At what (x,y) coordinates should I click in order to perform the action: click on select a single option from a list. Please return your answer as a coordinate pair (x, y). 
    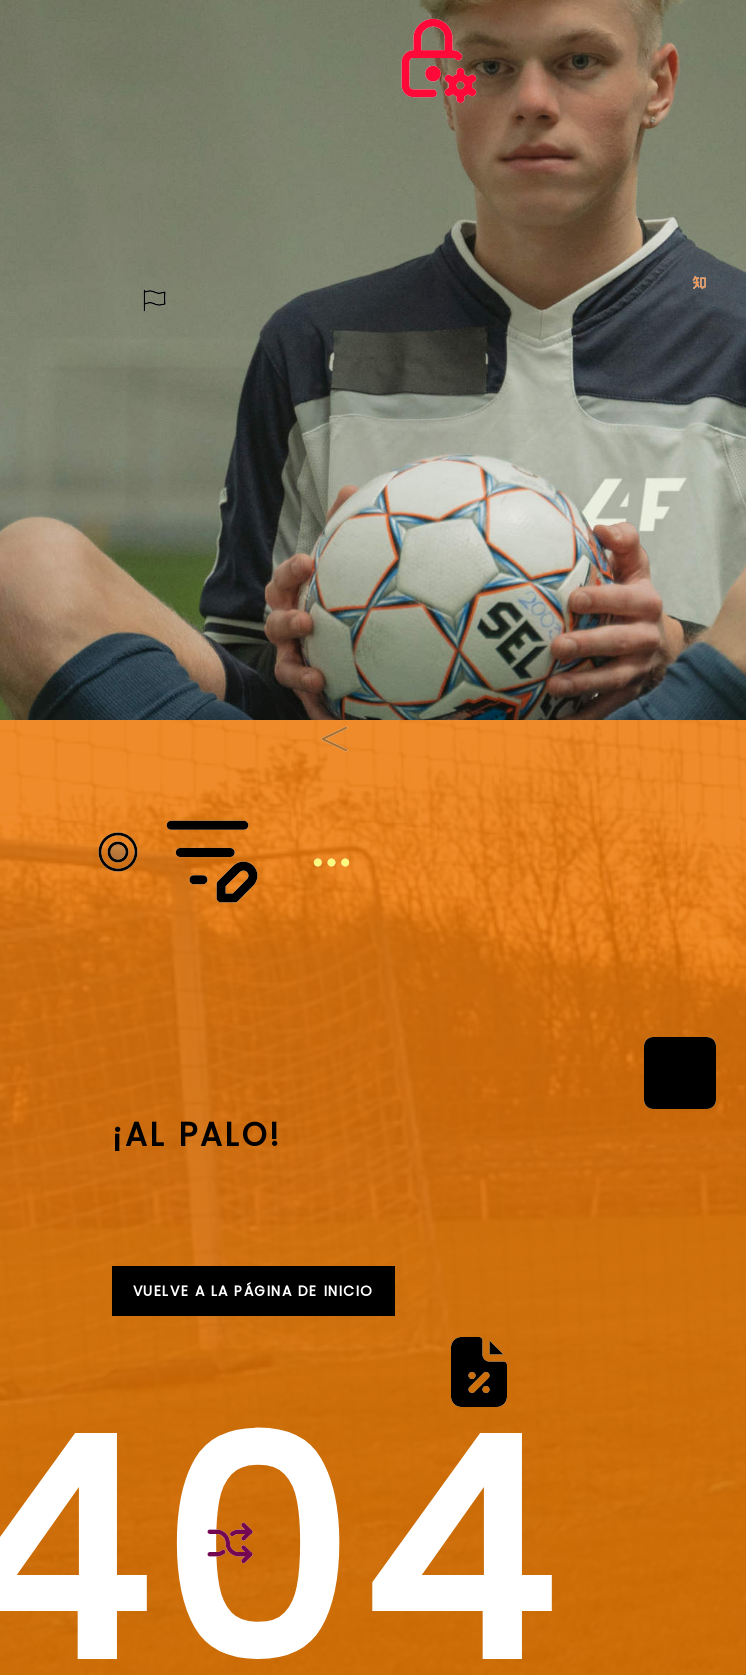
    Looking at the image, I should click on (118, 852).